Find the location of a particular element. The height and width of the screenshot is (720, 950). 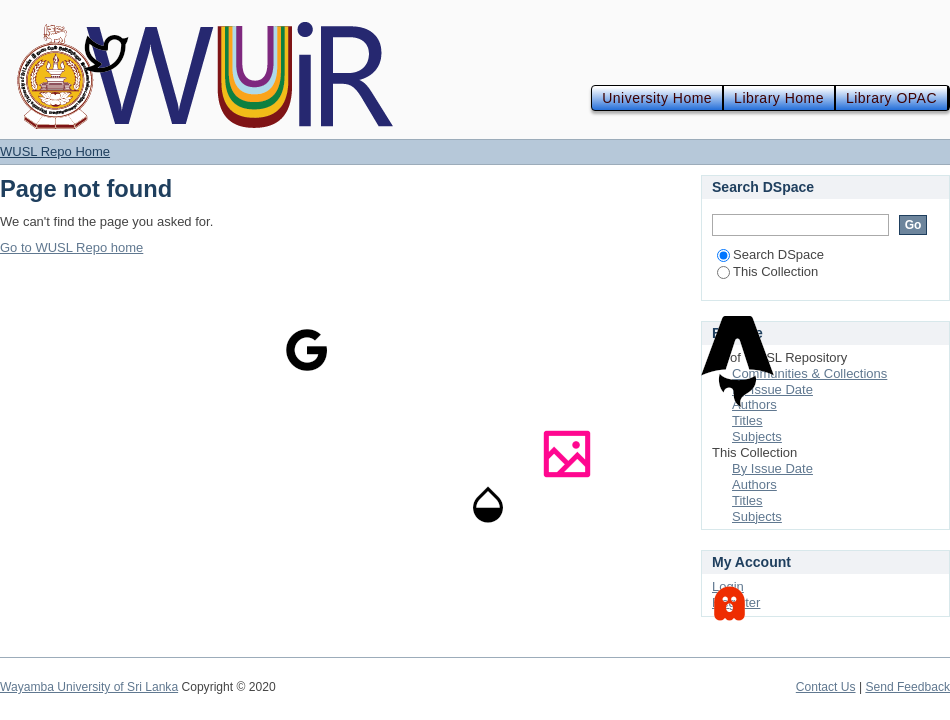

astro web framework logo is located at coordinates (737, 361).